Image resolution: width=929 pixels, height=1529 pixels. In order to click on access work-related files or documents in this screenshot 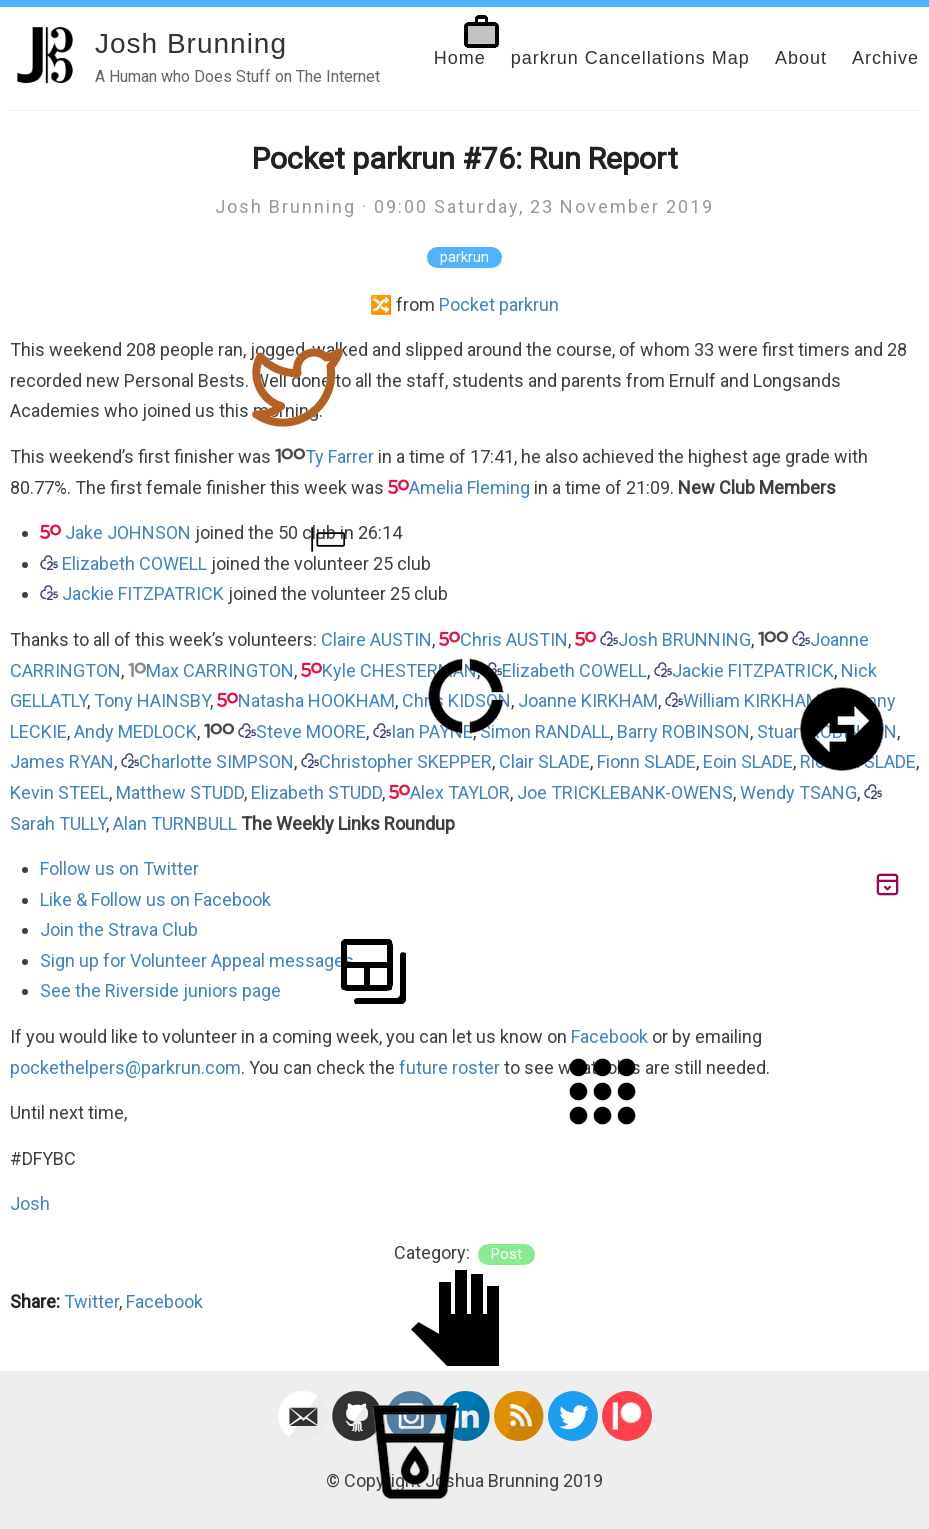, I will do `click(481, 32)`.